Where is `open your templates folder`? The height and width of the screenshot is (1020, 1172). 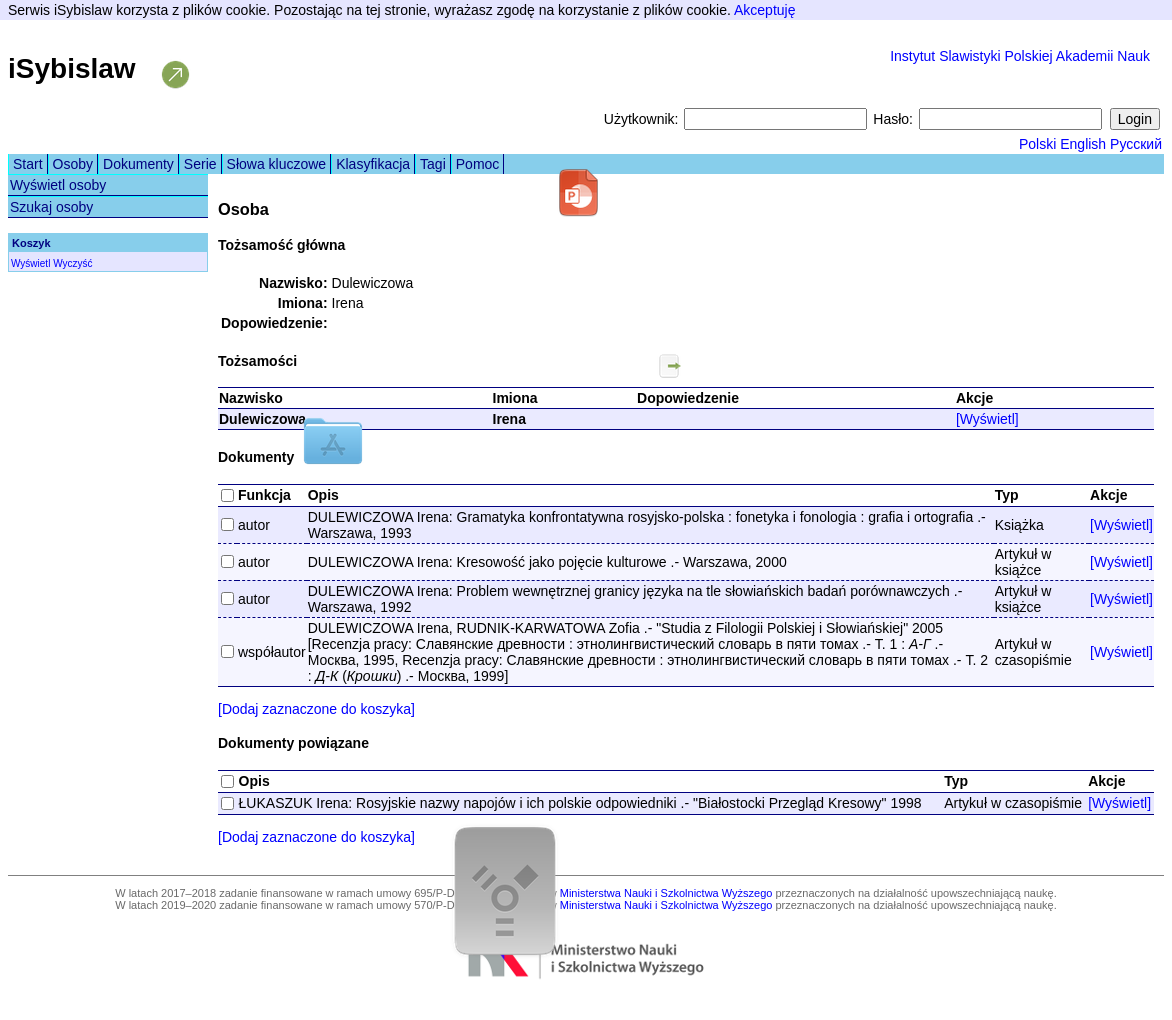
open your templates folder is located at coordinates (333, 441).